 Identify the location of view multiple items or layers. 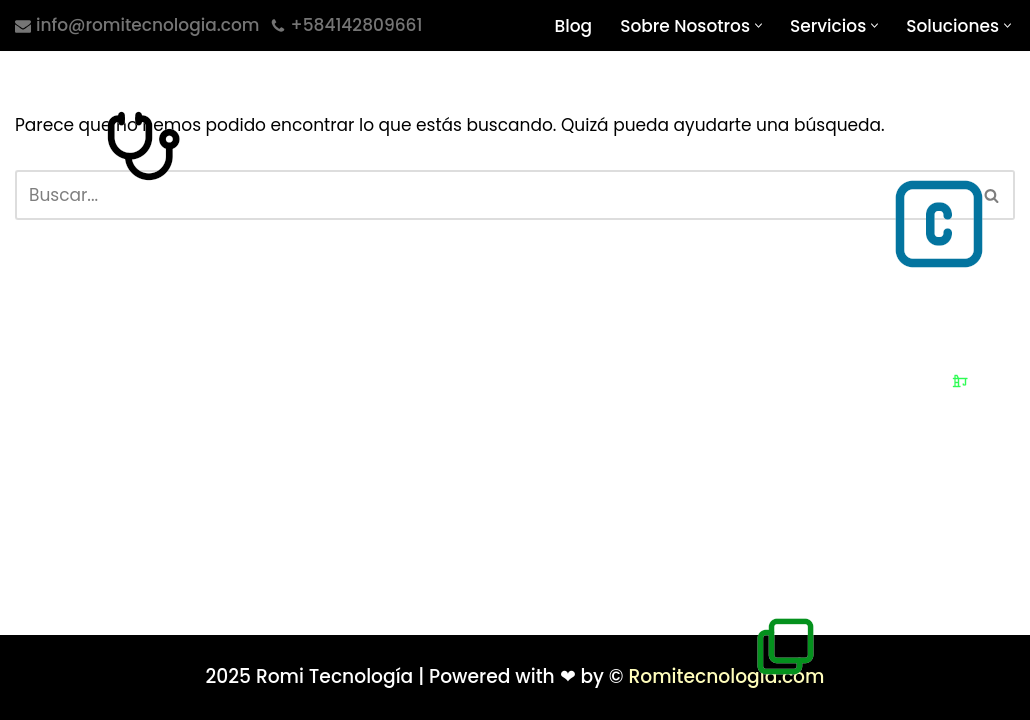
(785, 646).